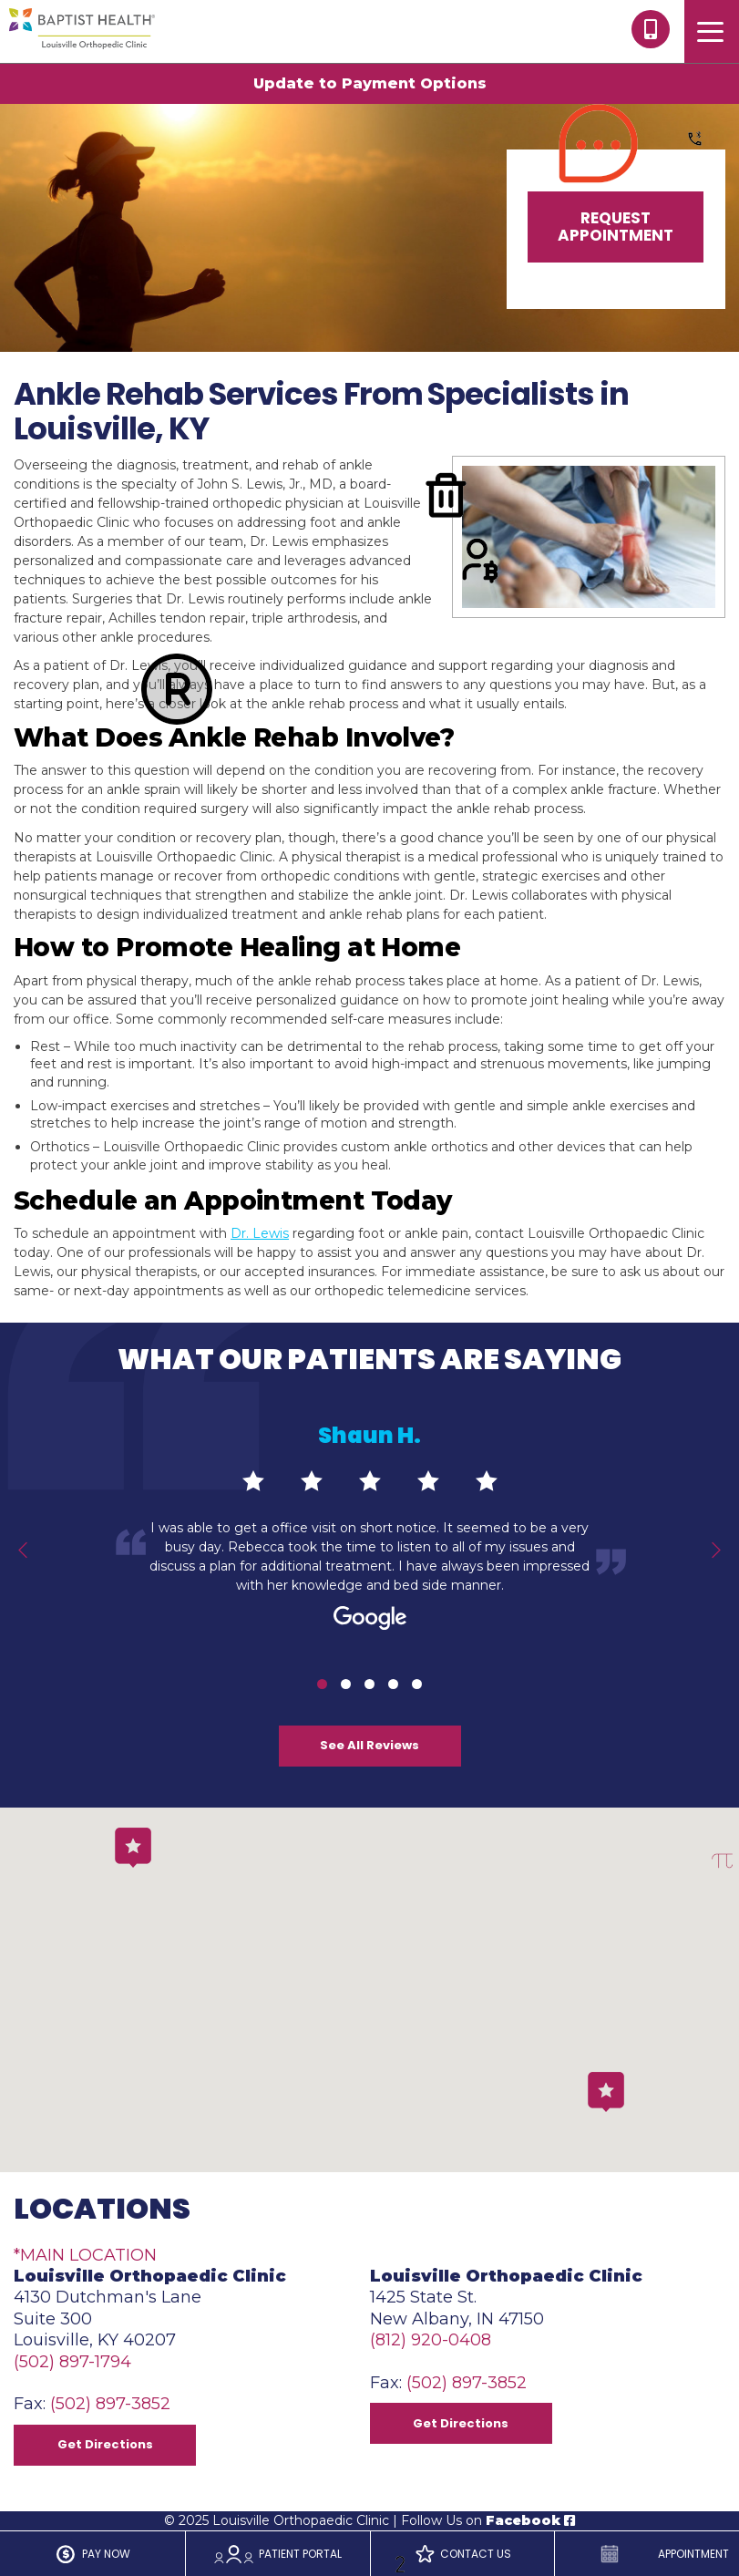 This screenshot has width=739, height=2576. Describe the element at coordinates (400, 2564) in the screenshot. I see `indicates step two in a sequence or process` at that location.